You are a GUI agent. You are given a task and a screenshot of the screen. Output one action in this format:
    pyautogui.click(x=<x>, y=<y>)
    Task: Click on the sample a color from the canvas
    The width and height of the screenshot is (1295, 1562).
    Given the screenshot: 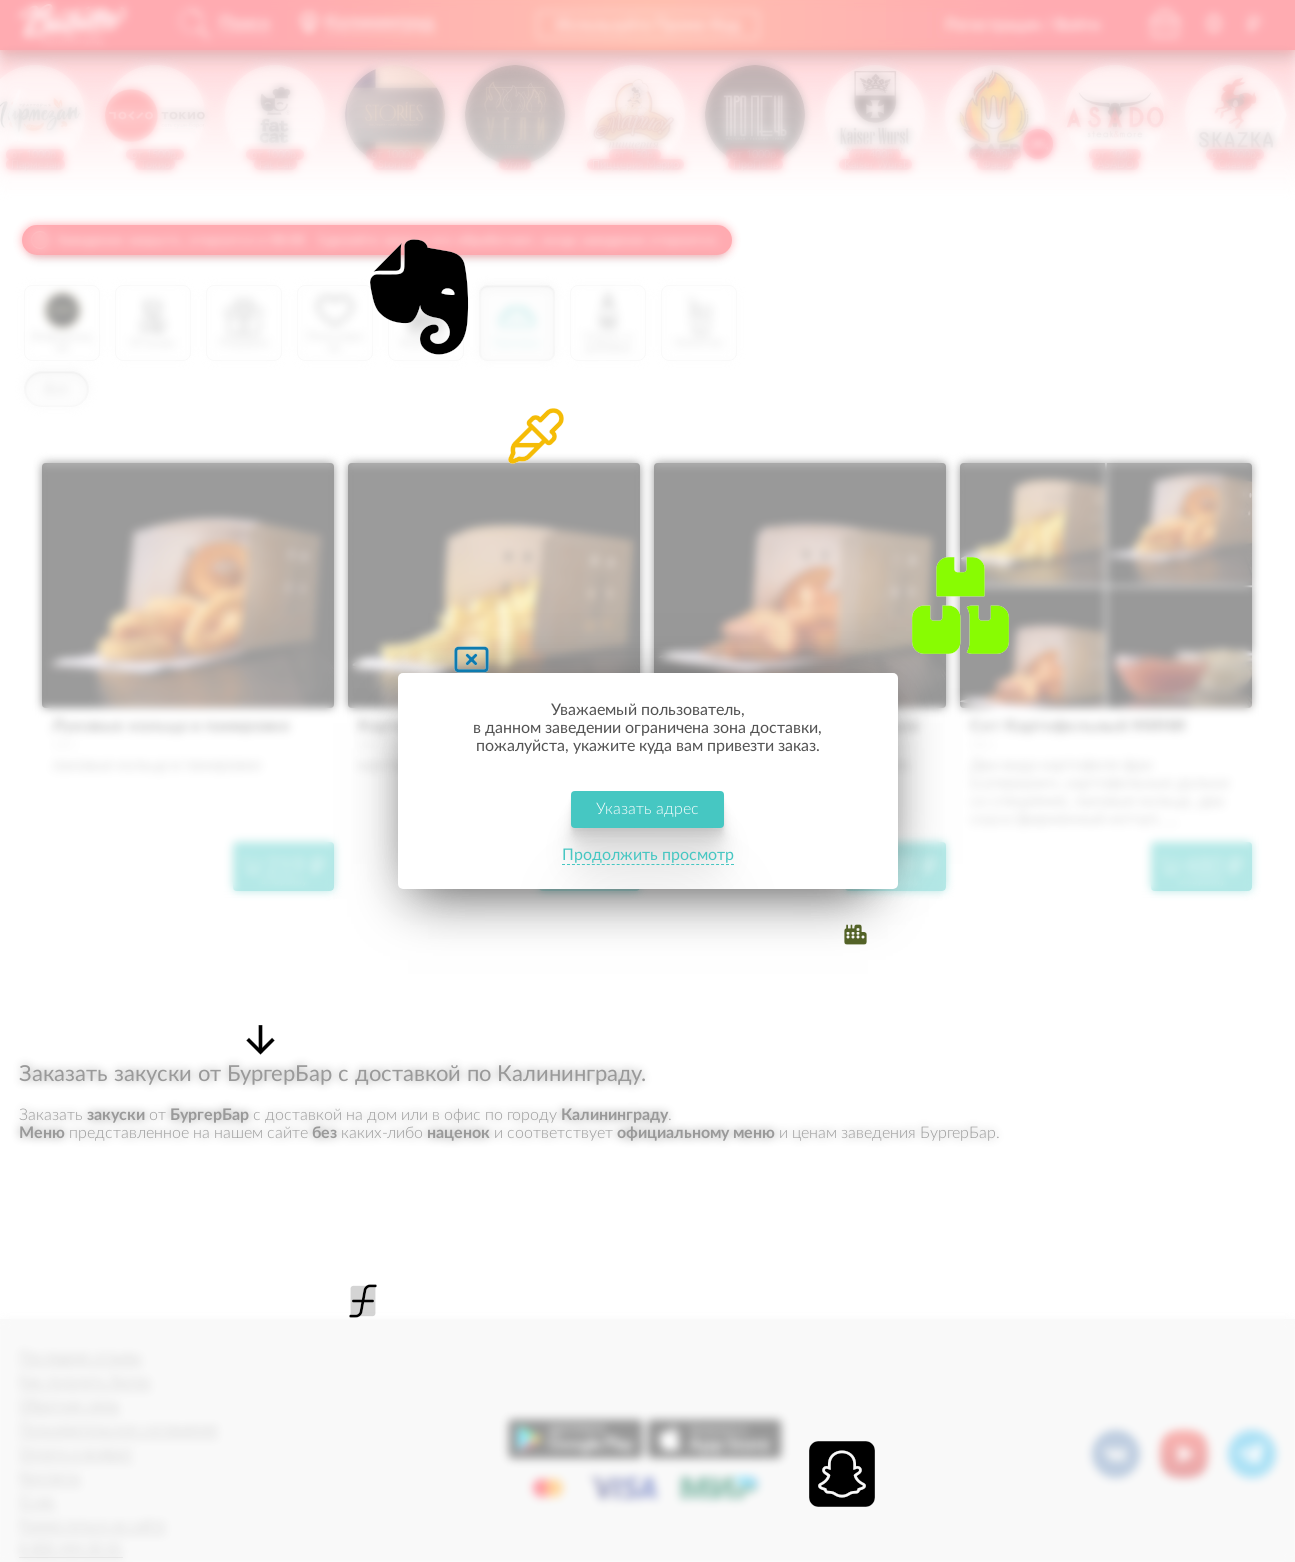 What is the action you would take?
    pyautogui.click(x=536, y=436)
    